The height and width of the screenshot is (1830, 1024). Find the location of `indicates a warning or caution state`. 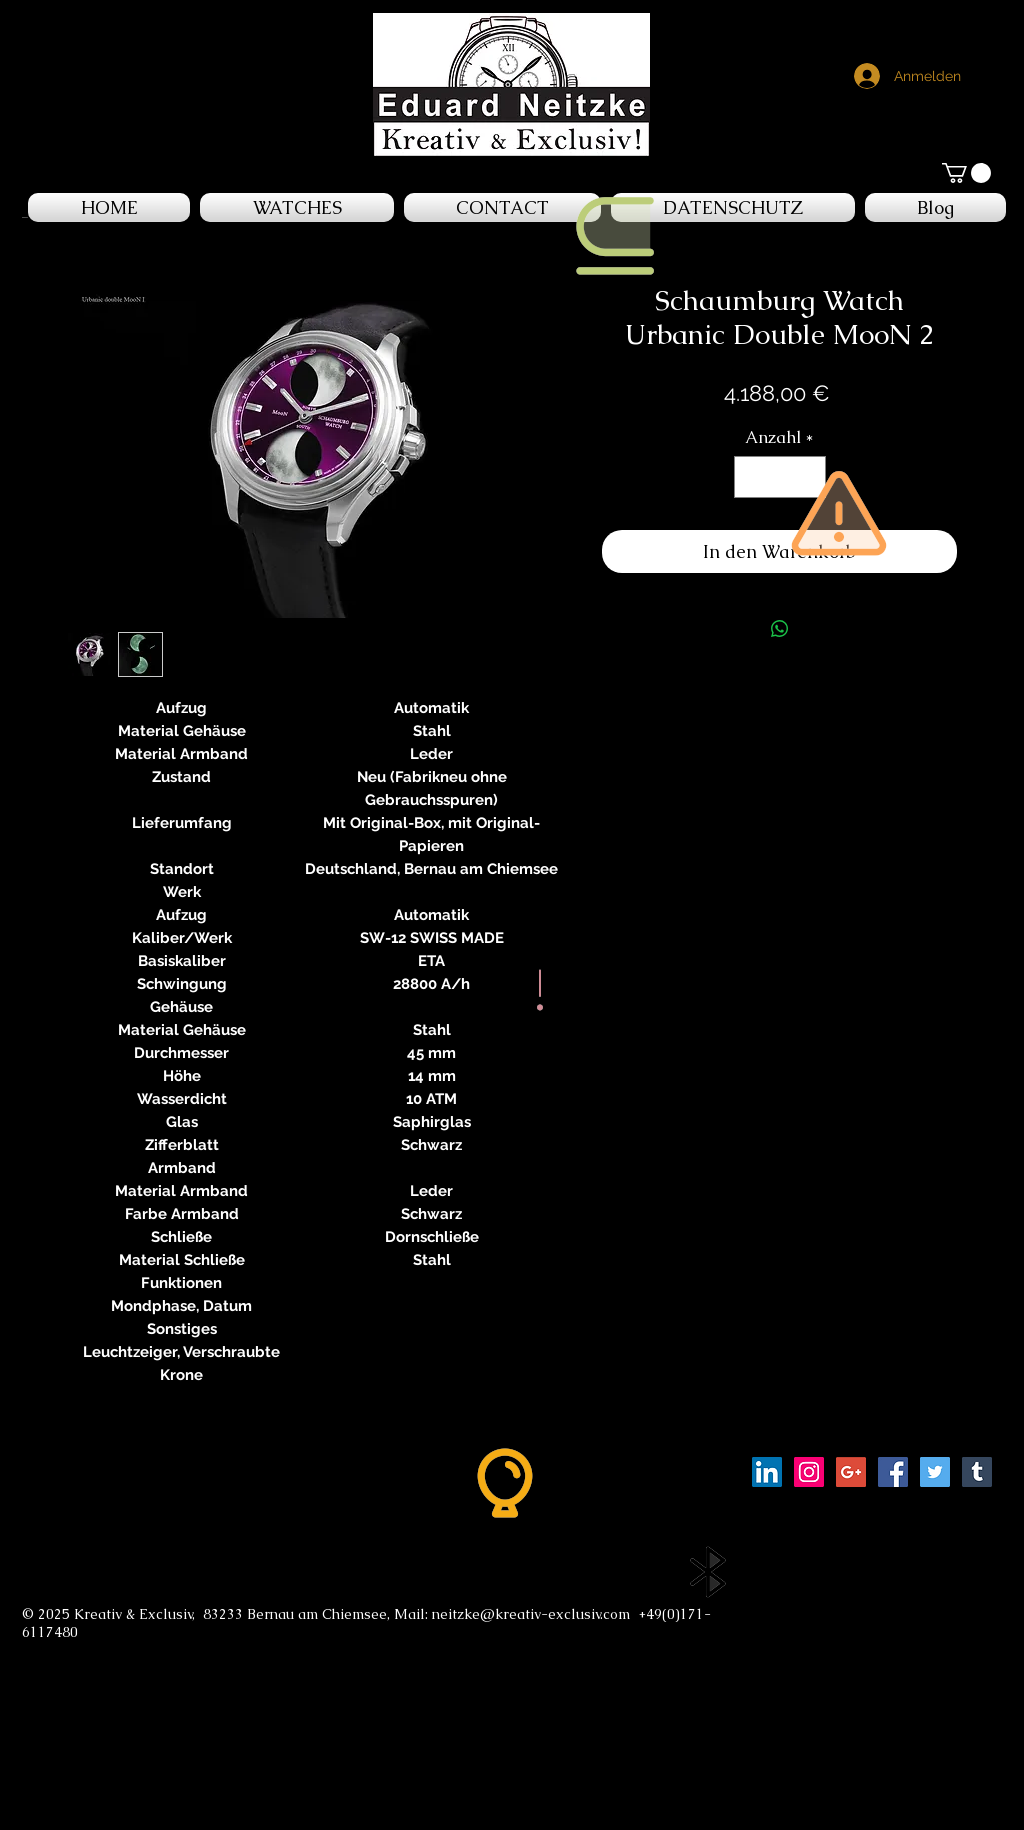

indicates a warning or caution state is located at coordinates (839, 515).